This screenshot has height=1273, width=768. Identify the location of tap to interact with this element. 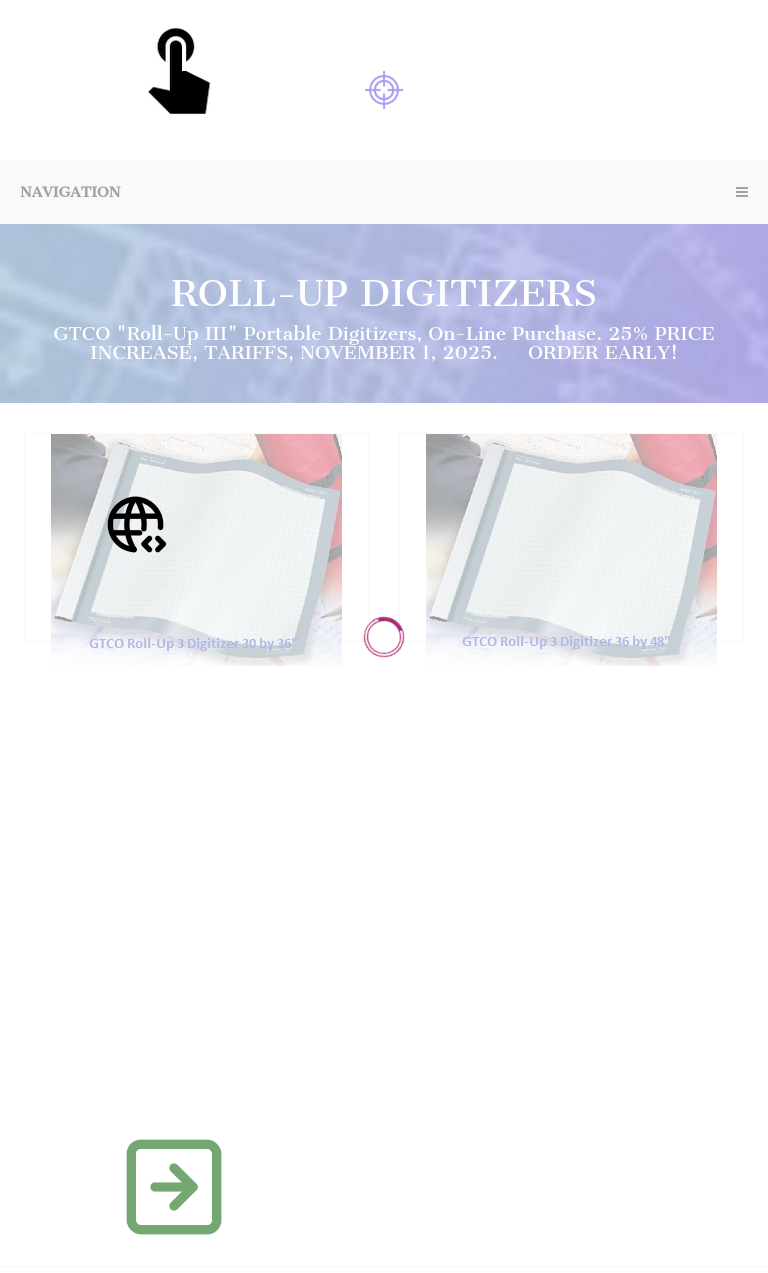
(181, 73).